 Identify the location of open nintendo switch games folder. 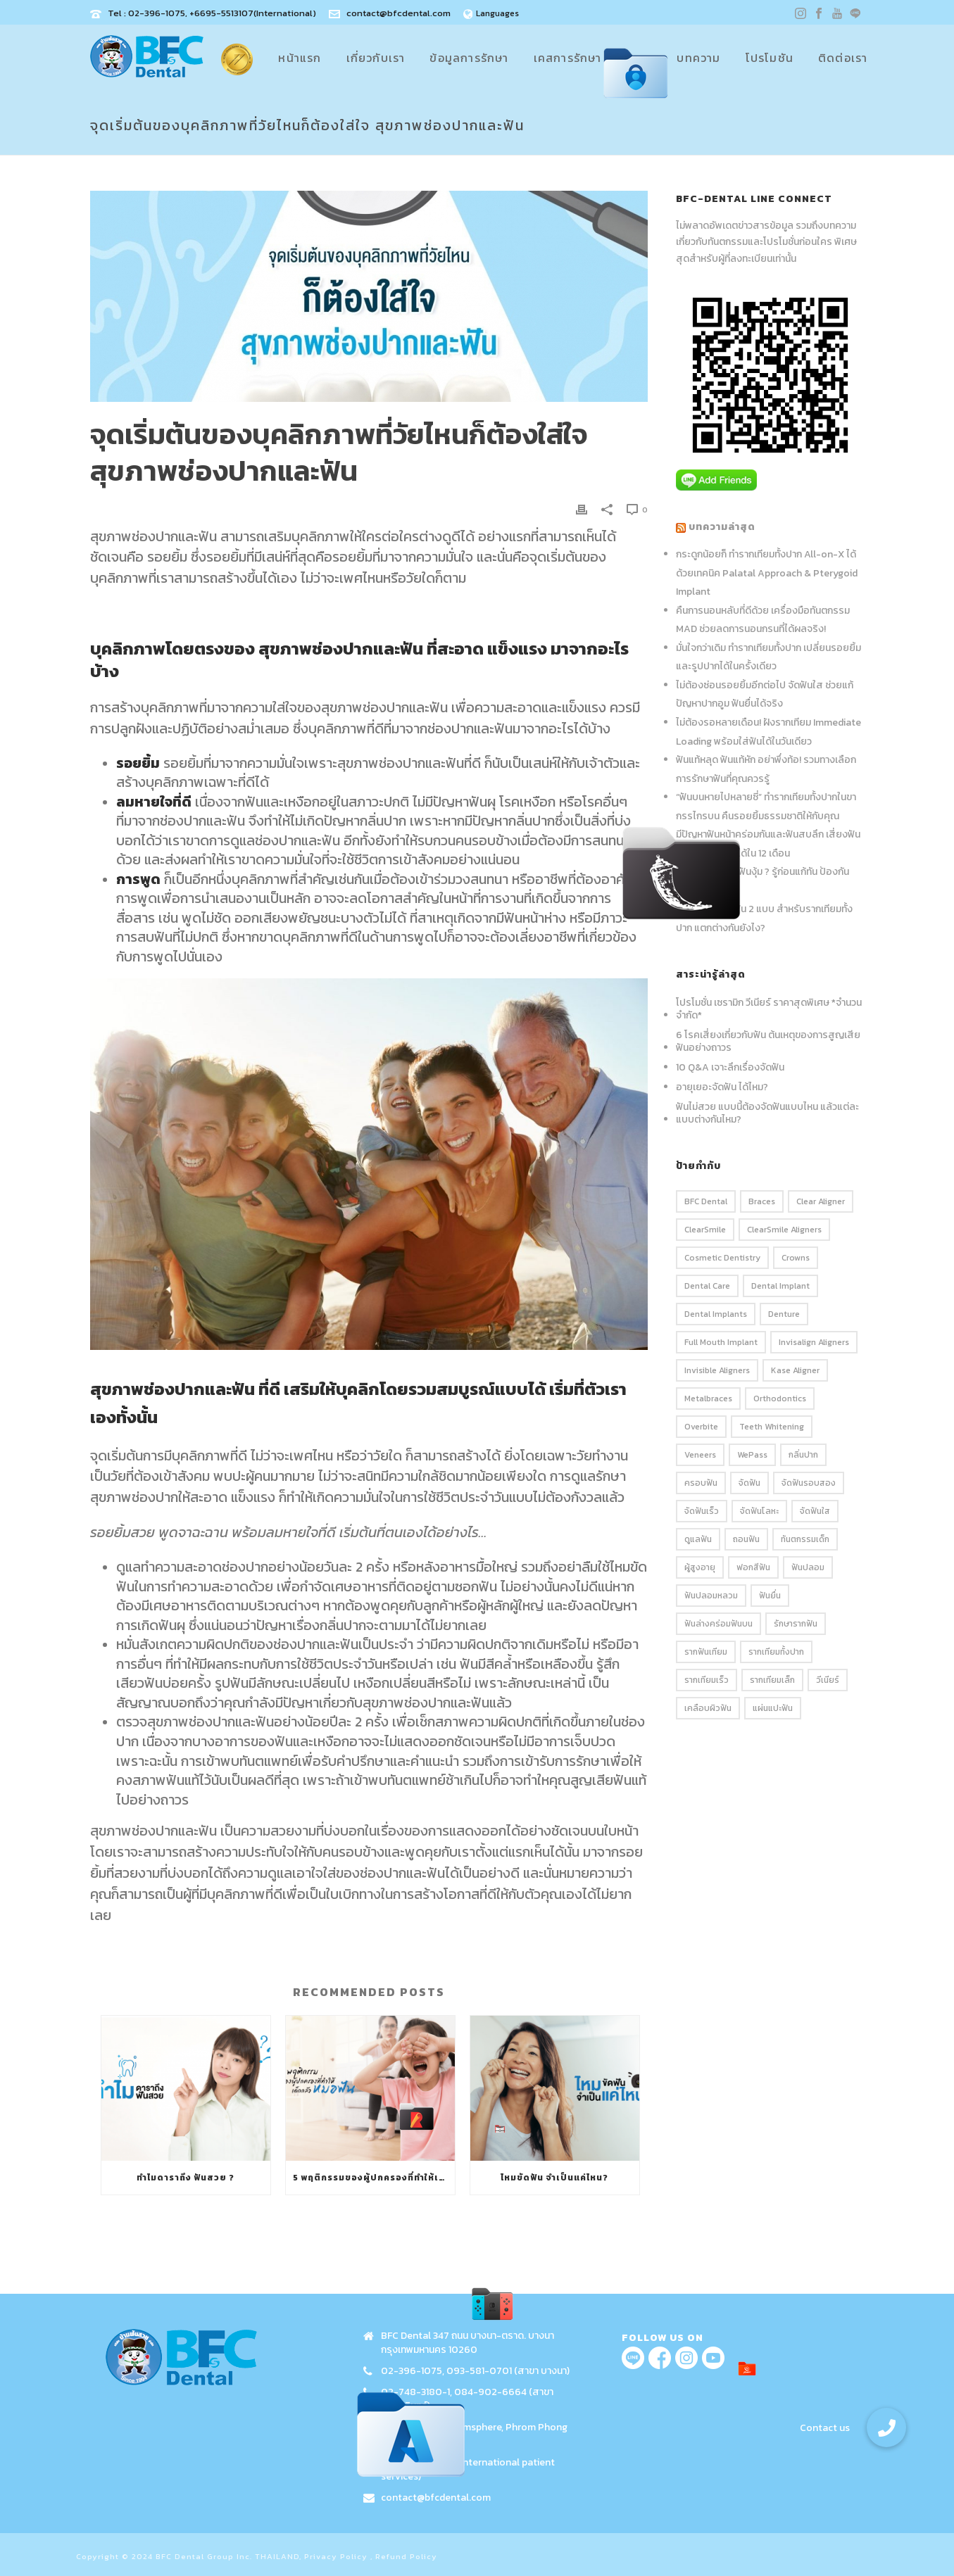
(492, 2305).